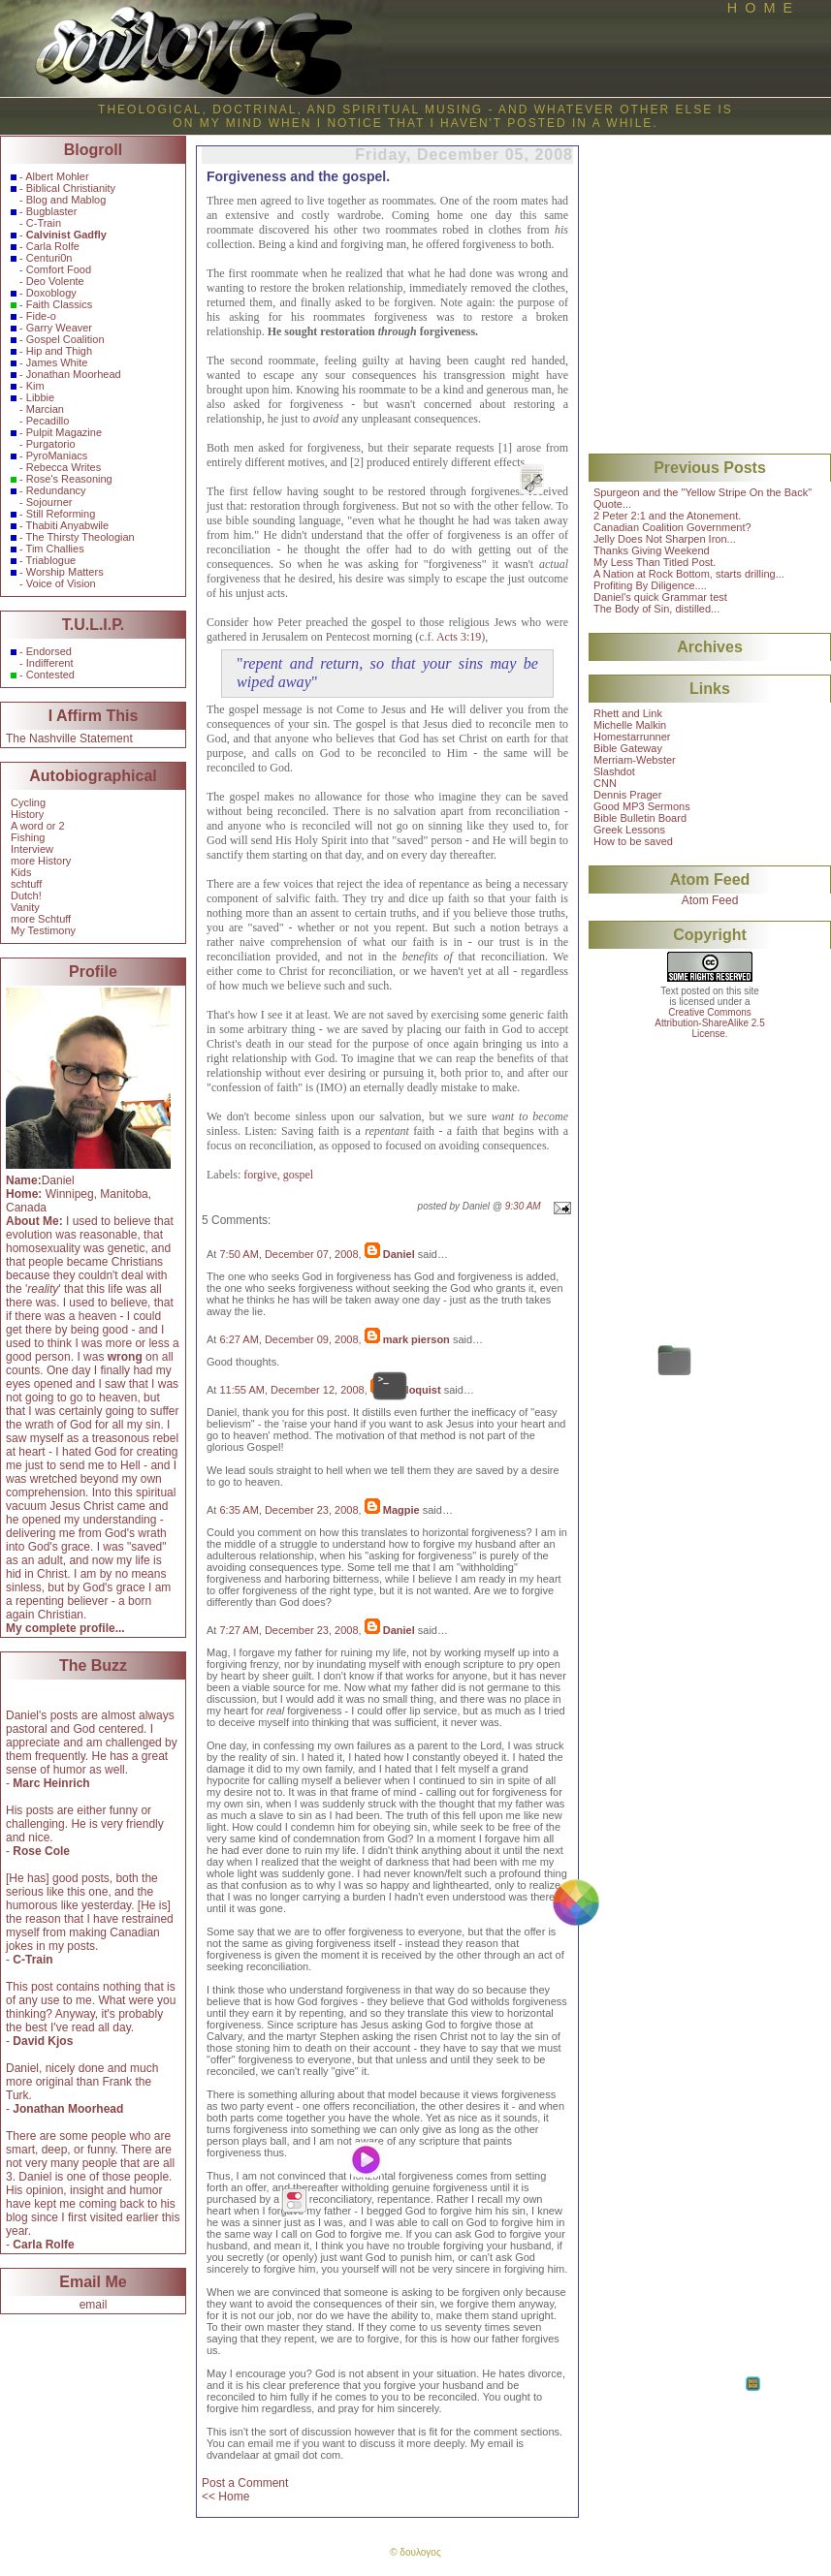 The height and width of the screenshot is (2576, 831). I want to click on open mplayer media player app, so click(366, 2159).